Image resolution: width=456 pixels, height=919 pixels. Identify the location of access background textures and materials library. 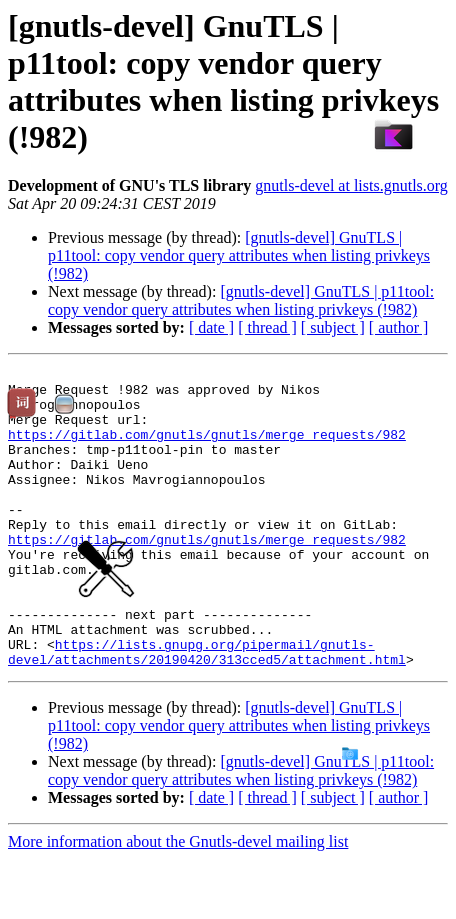
(64, 405).